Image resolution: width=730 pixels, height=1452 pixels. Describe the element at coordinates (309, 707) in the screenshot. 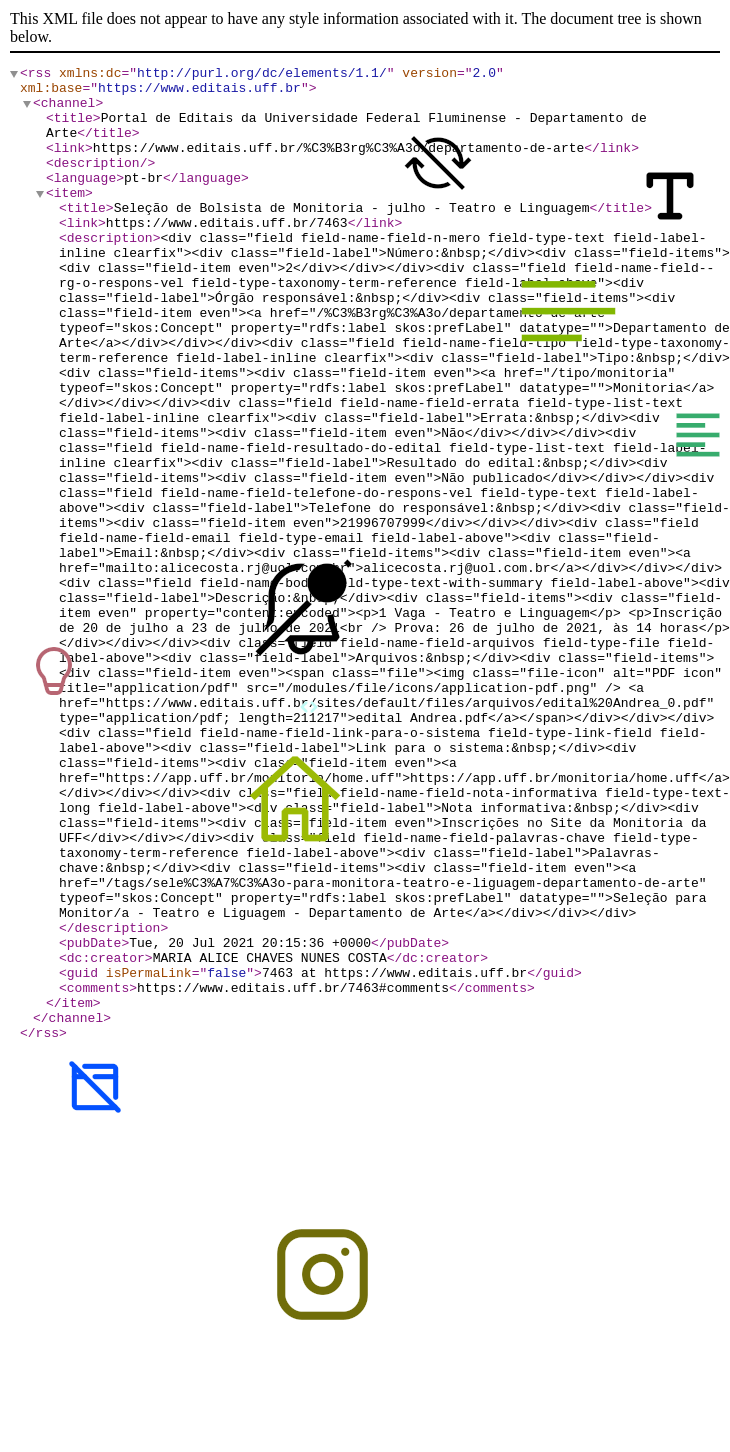

I see `adjust horizontal positioning` at that location.